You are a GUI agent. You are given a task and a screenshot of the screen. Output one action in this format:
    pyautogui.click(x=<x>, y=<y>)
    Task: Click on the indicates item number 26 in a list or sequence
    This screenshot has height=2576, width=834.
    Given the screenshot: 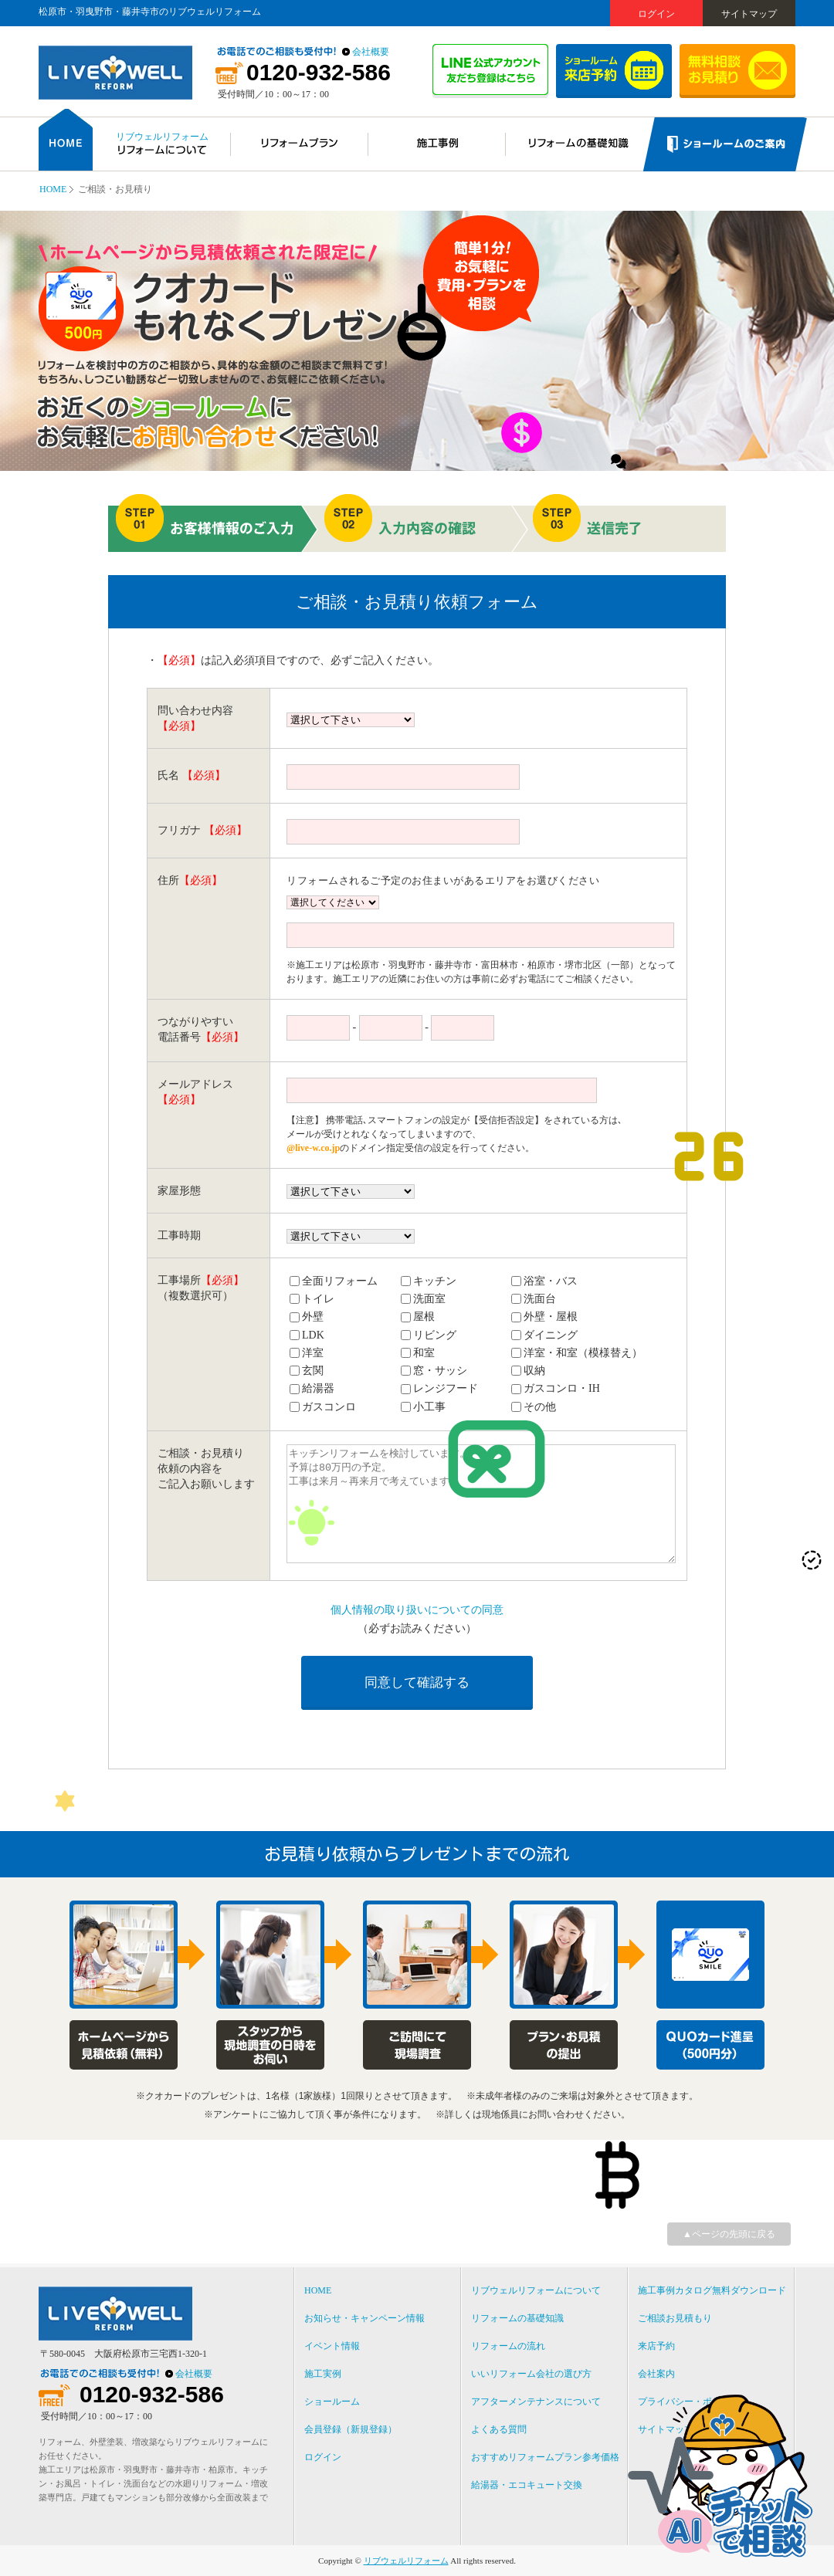 What is the action you would take?
    pyautogui.click(x=709, y=1156)
    